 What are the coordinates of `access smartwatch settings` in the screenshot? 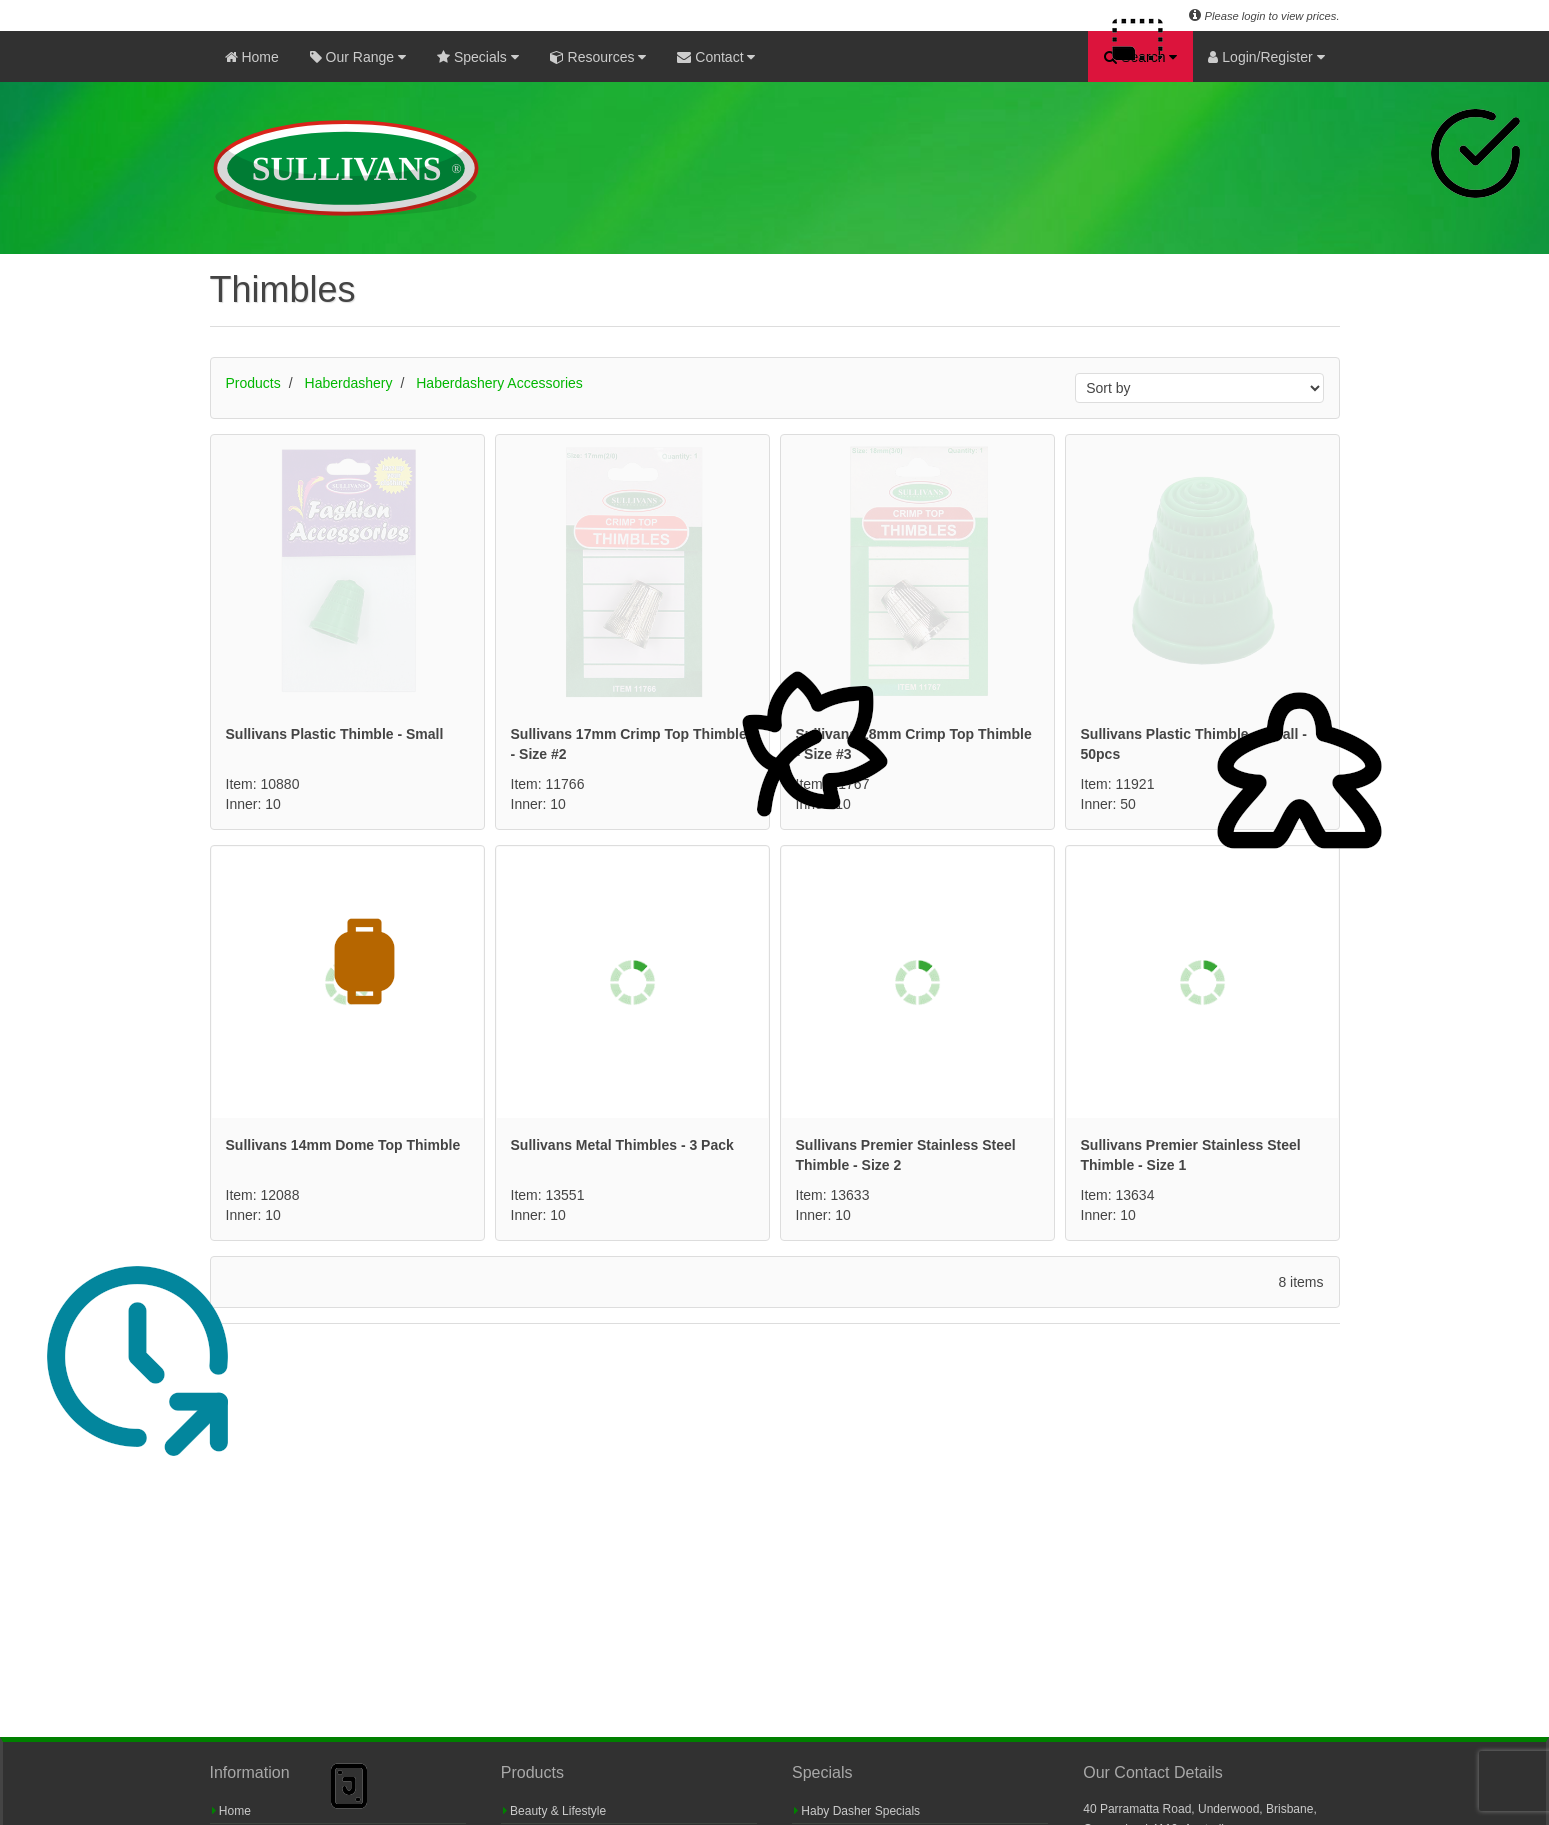 It's located at (364, 961).